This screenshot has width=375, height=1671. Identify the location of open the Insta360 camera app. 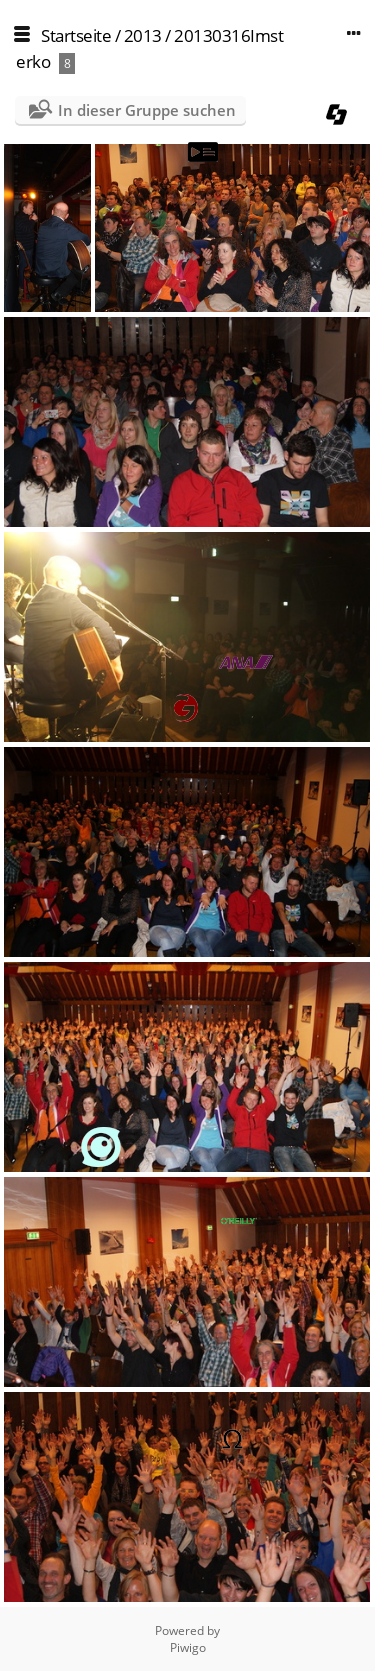
(101, 1147).